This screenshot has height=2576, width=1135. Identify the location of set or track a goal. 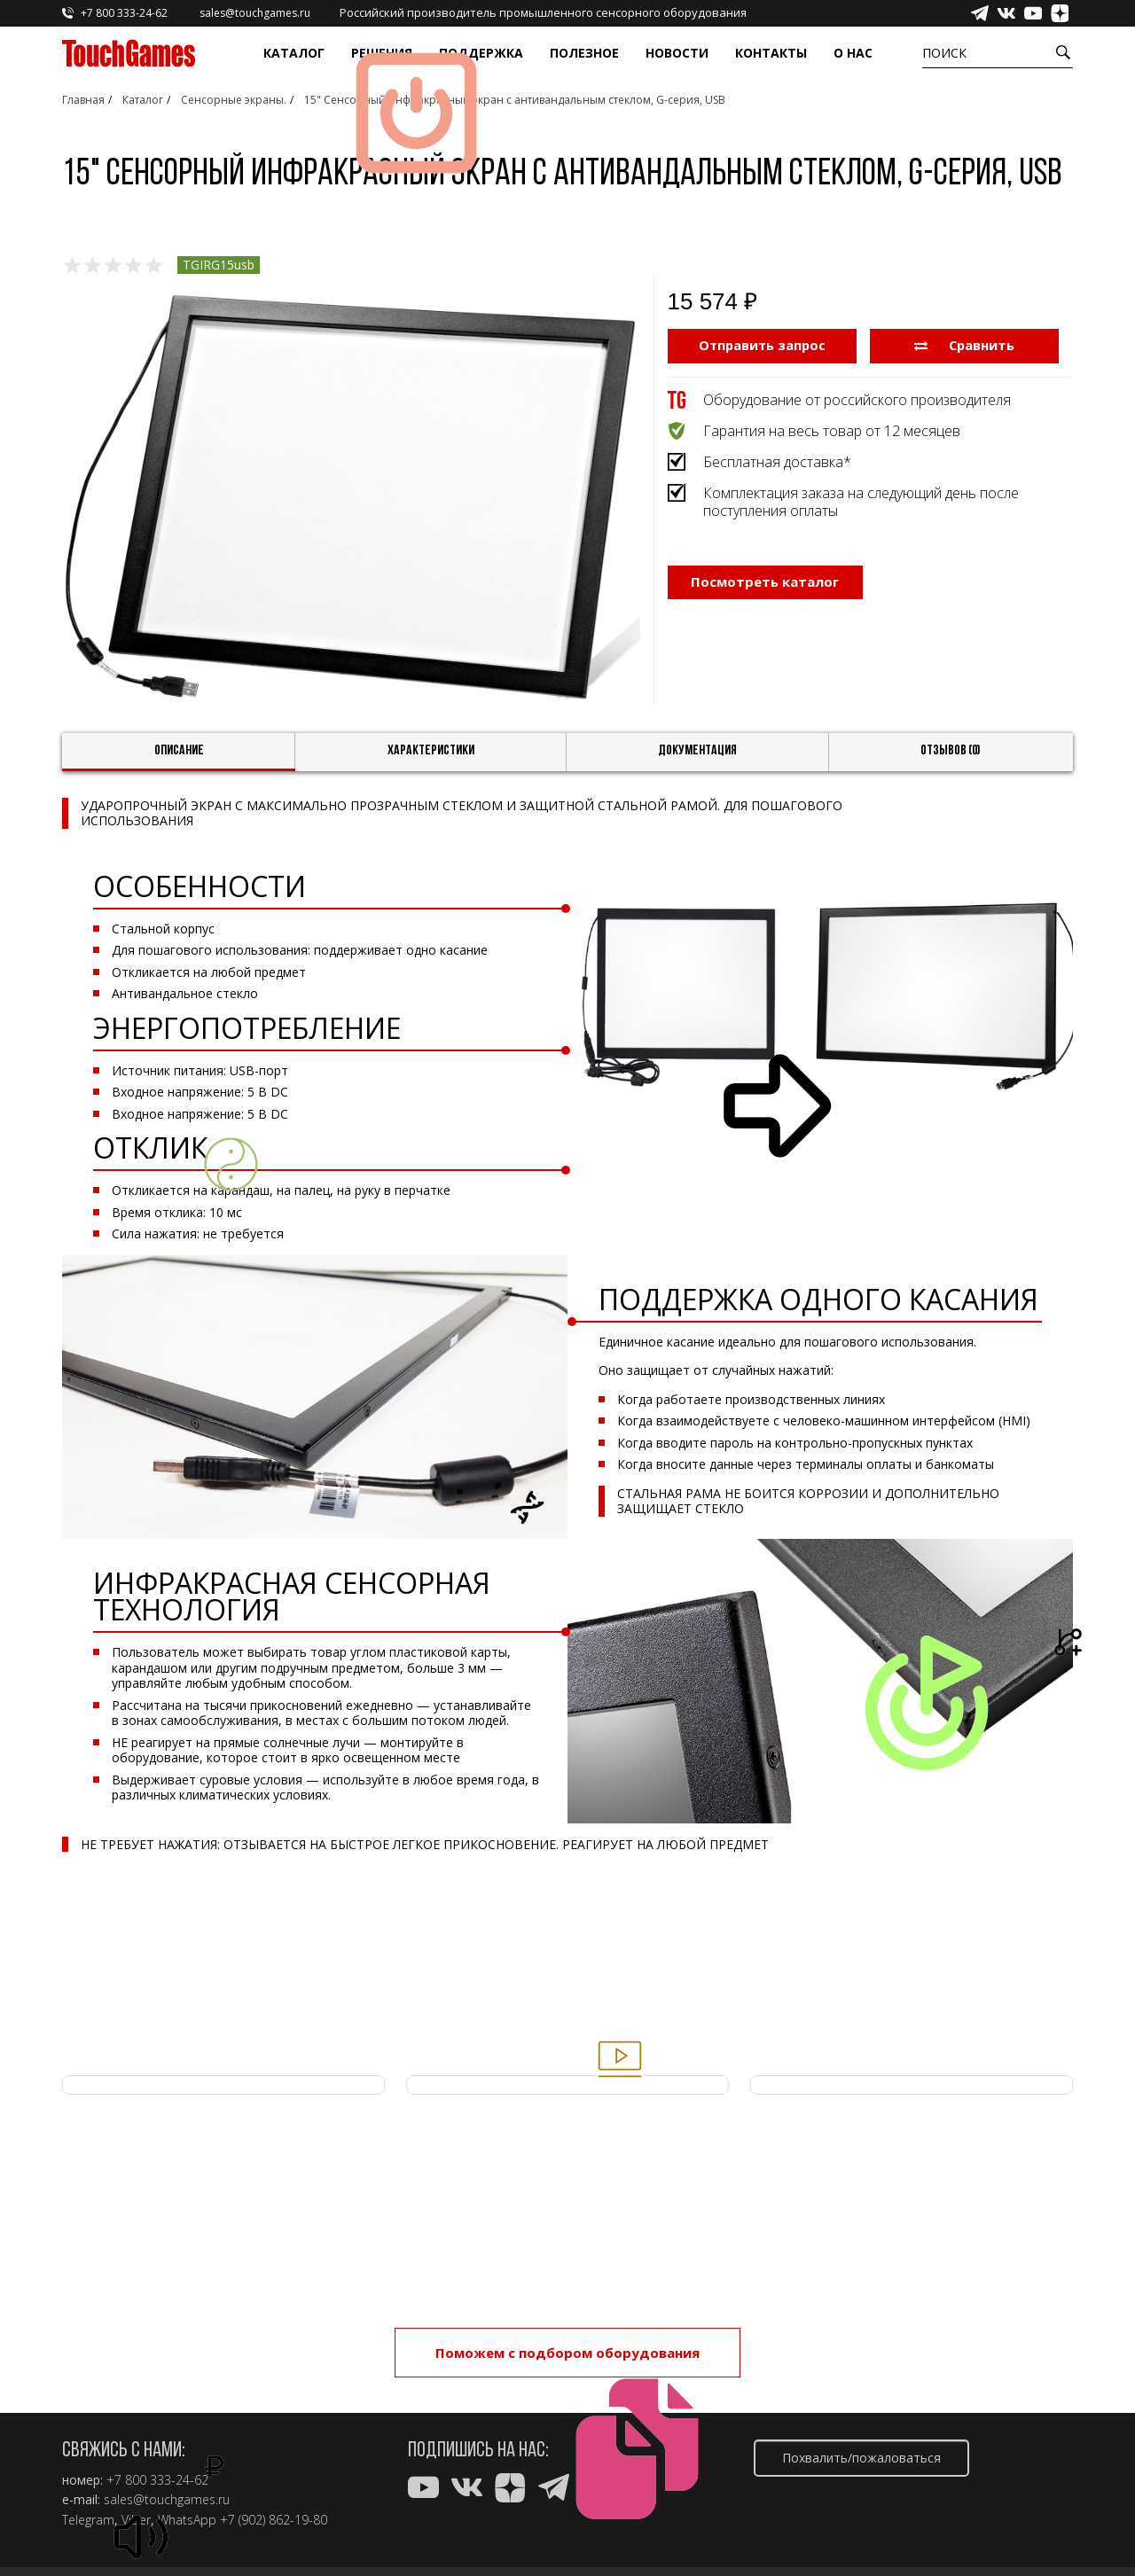
(927, 1703).